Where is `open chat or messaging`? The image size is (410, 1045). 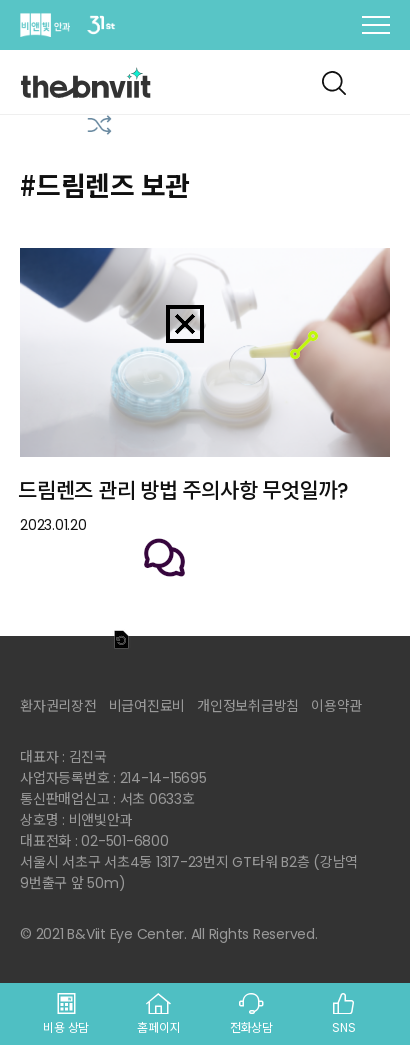 open chat or messaging is located at coordinates (164, 557).